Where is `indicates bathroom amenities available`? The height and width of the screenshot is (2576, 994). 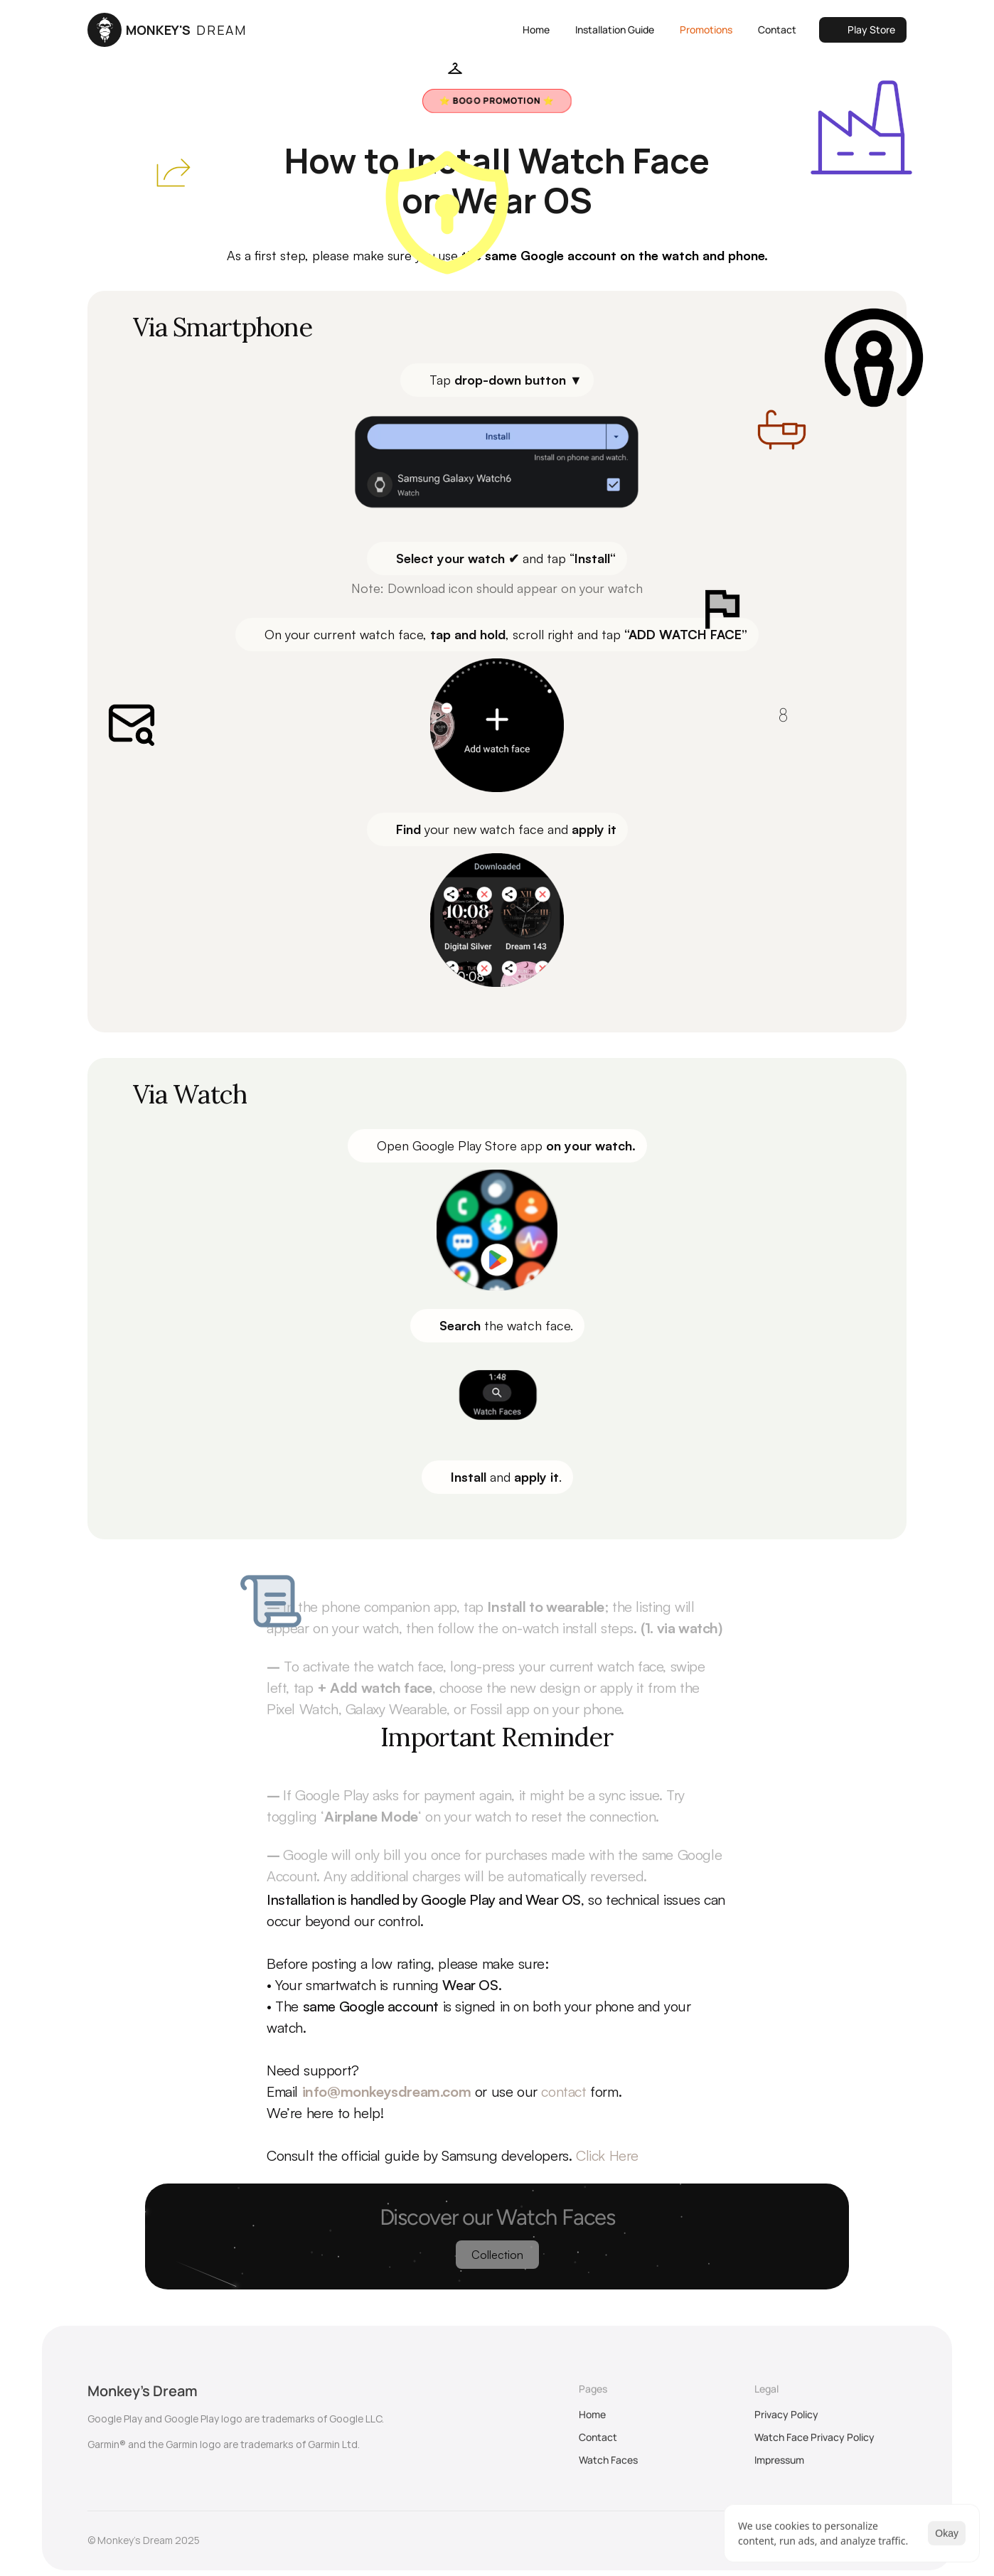 indicates bathroom amenities available is located at coordinates (781, 430).